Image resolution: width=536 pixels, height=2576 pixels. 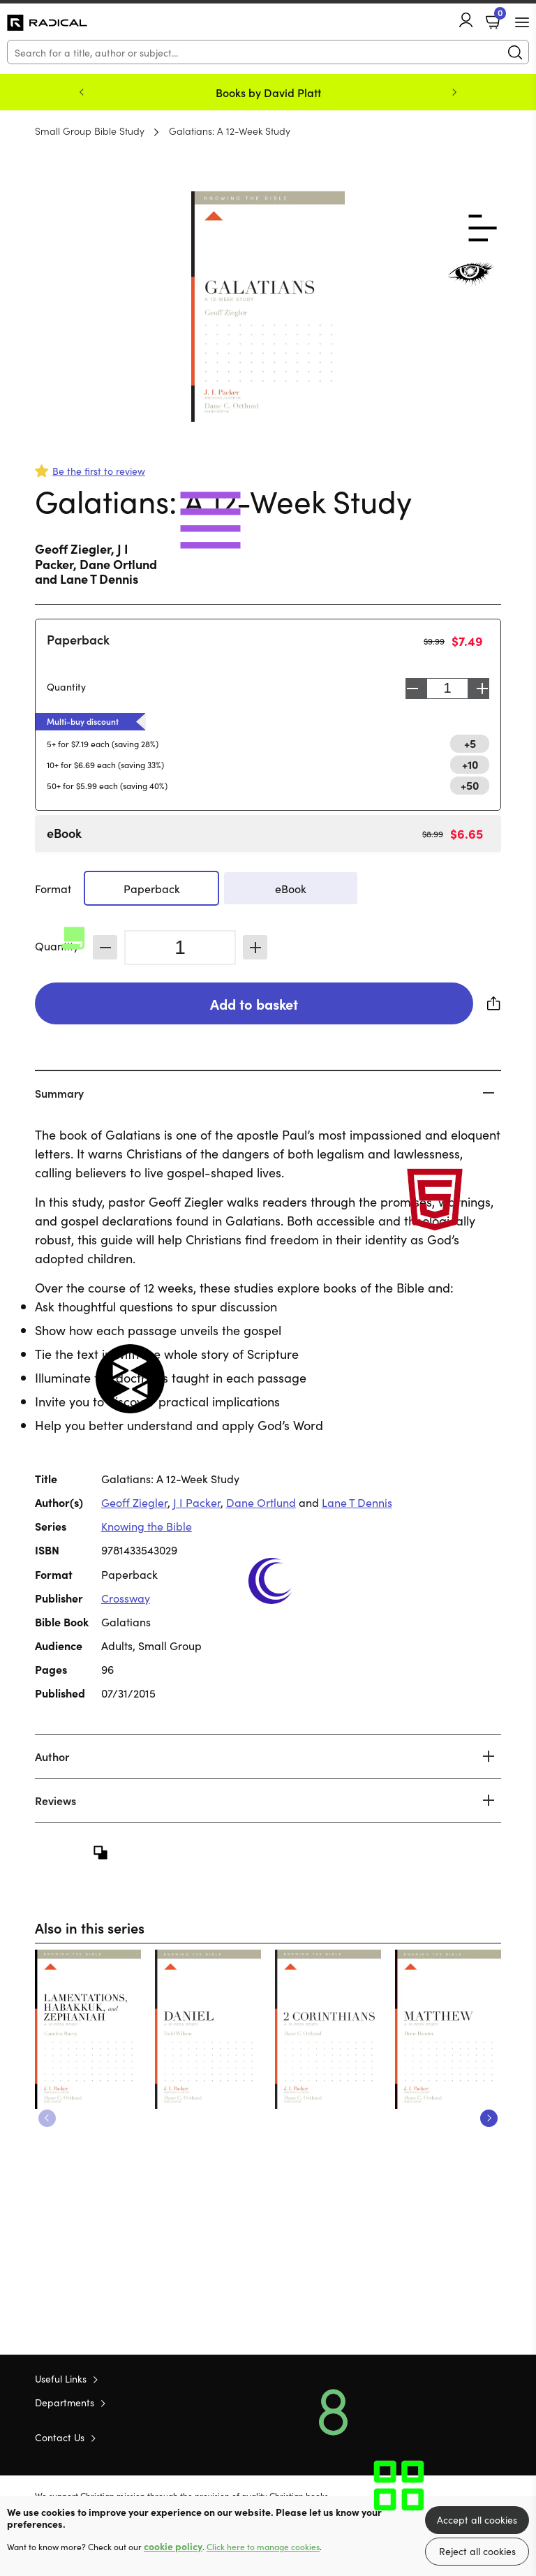 What do you see at coordinates (399, 2485) in the screenshot?
I see `access app grid or menu` at bounding box center [399, 2485].